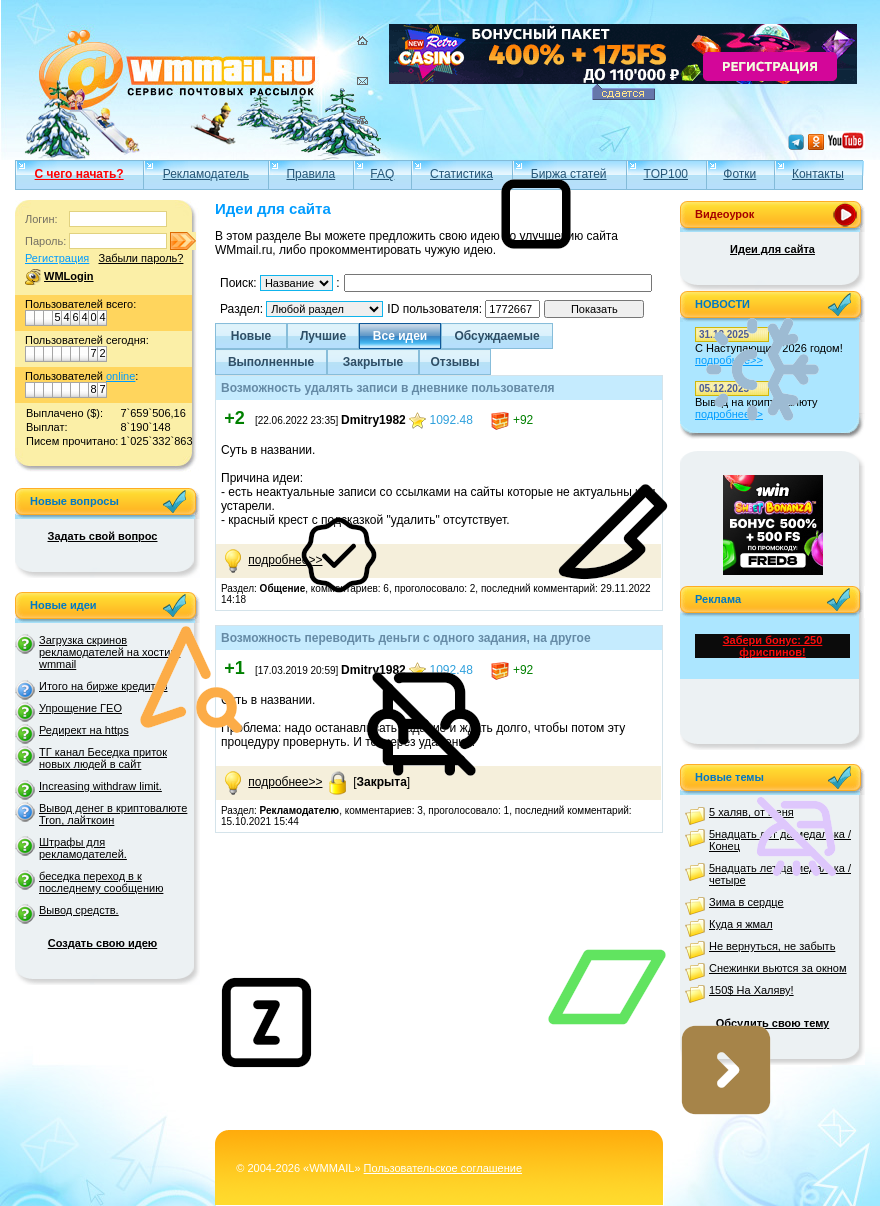  I want to click on seating unavailable or disabled, so click(424, 724).